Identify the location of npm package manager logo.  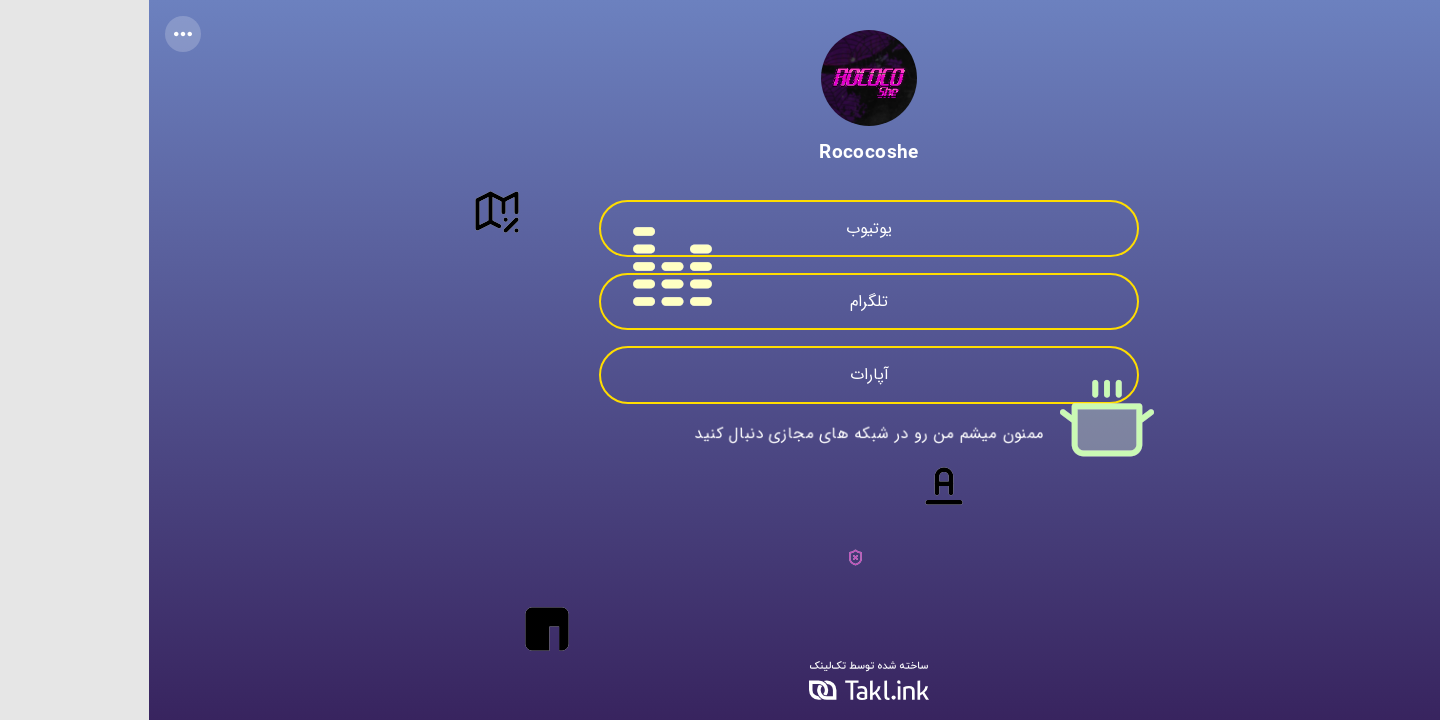
(547, 629).